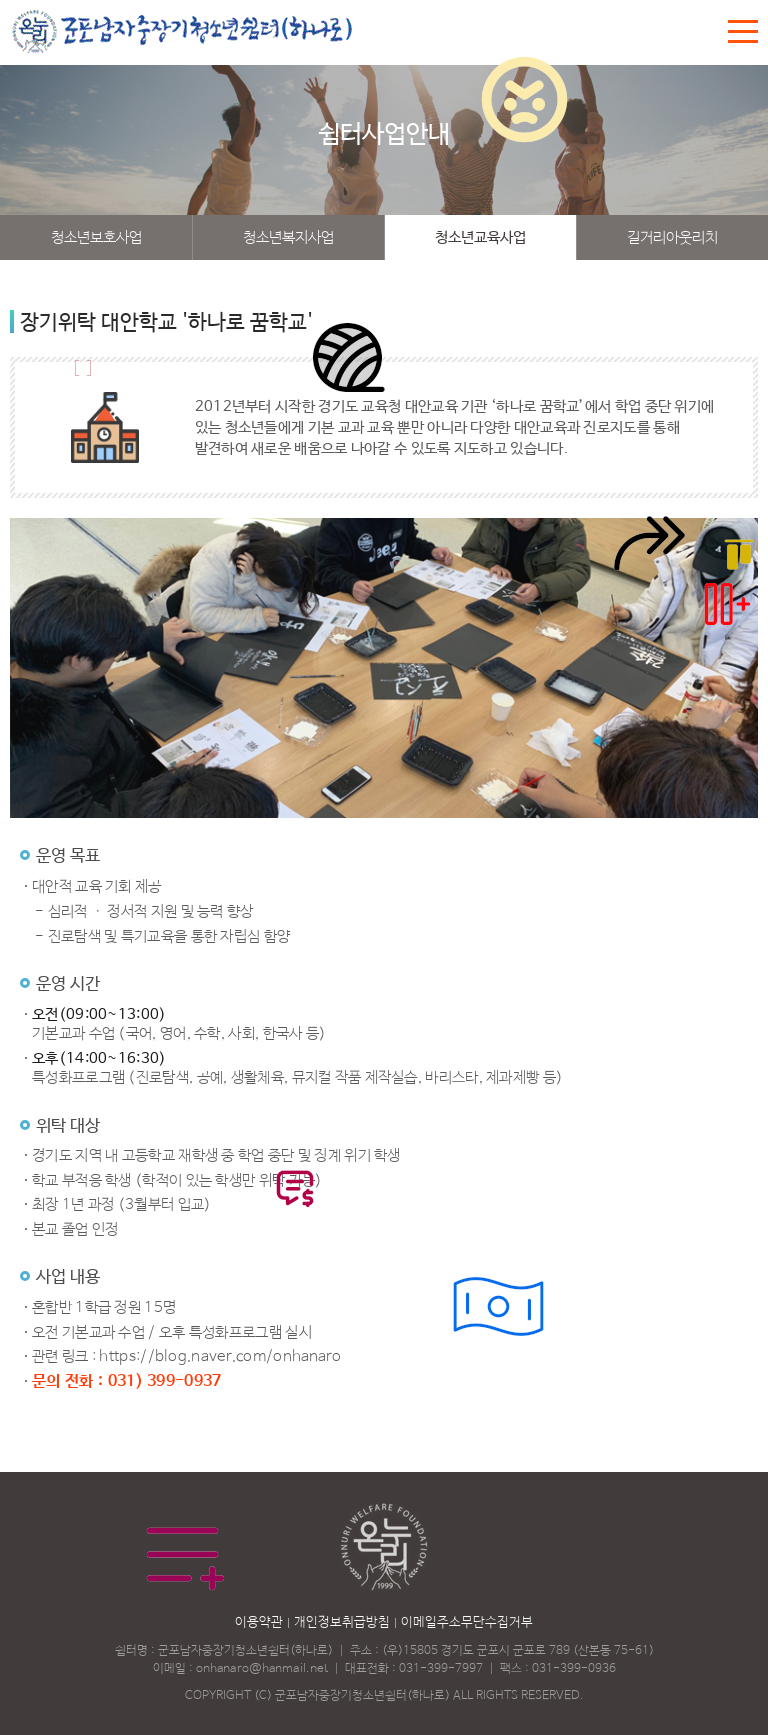  Describe the element at coordinates (347, 357) in the screenshot. I see `craft or knitting-related feature` at that location.